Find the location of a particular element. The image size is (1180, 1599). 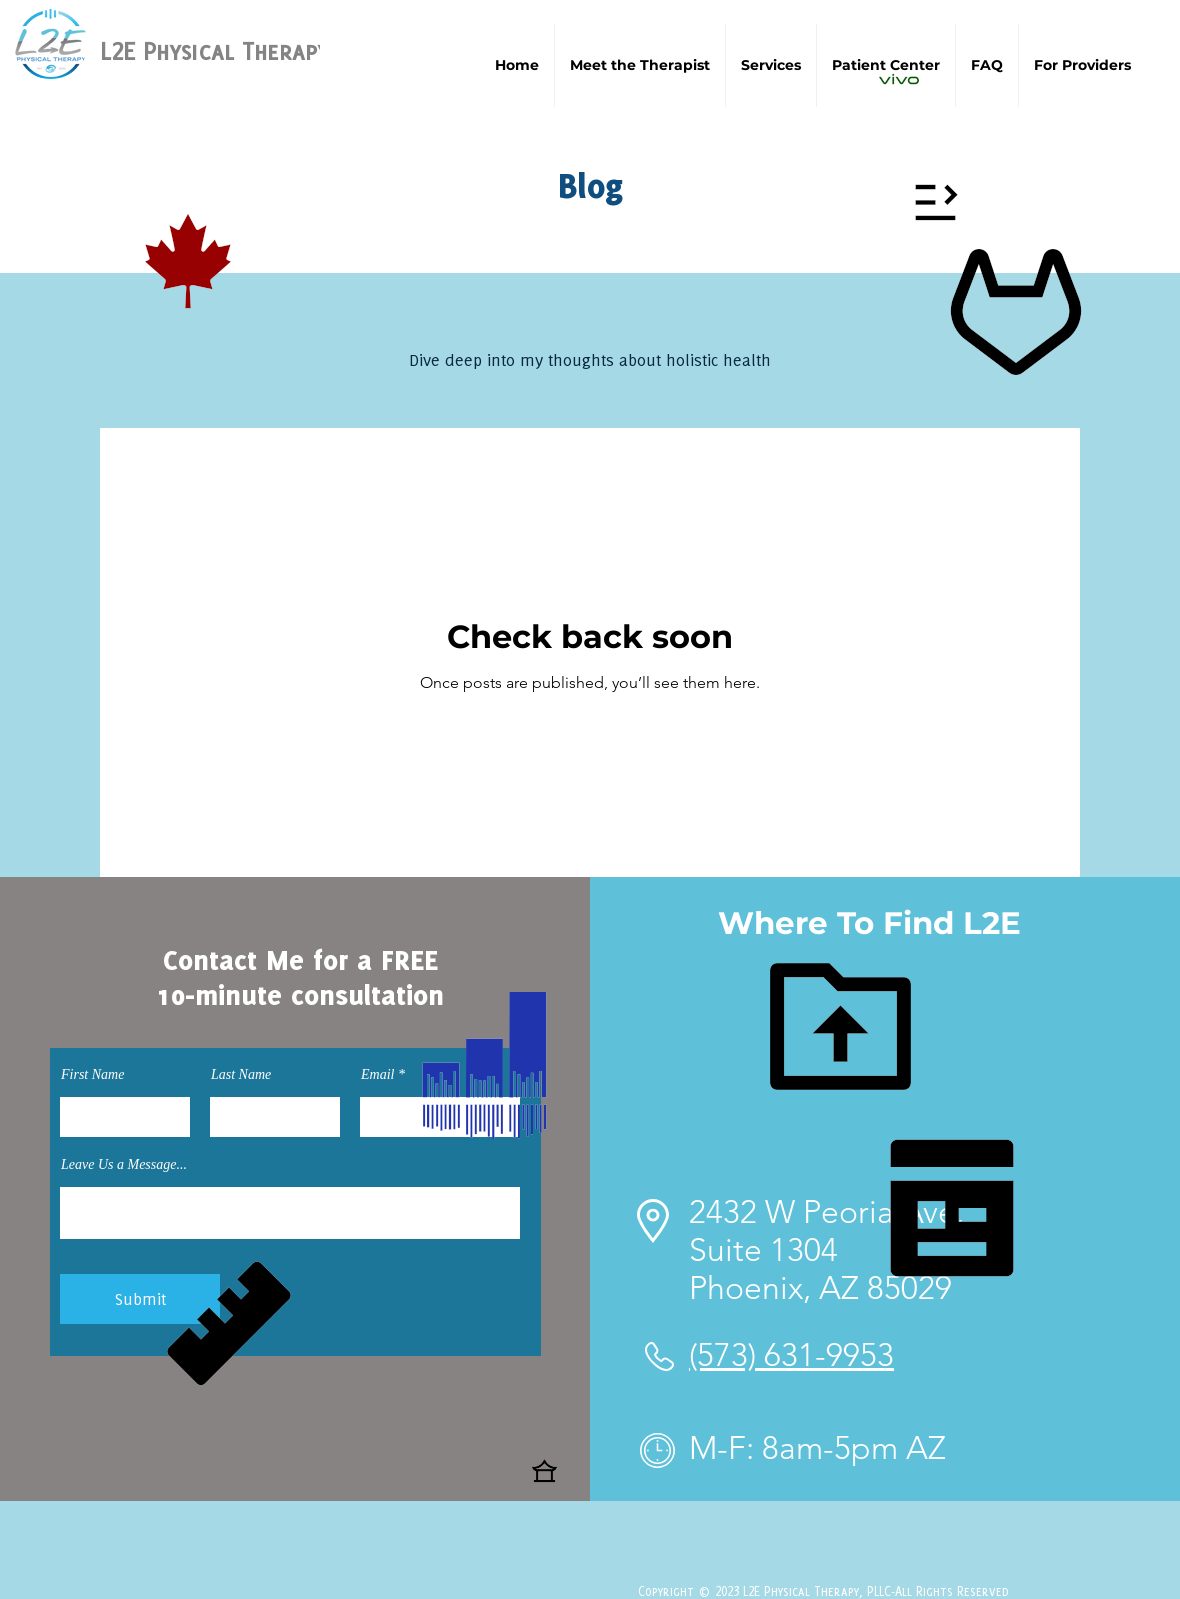

vivo brand logo is located at coordinates (899, 79).